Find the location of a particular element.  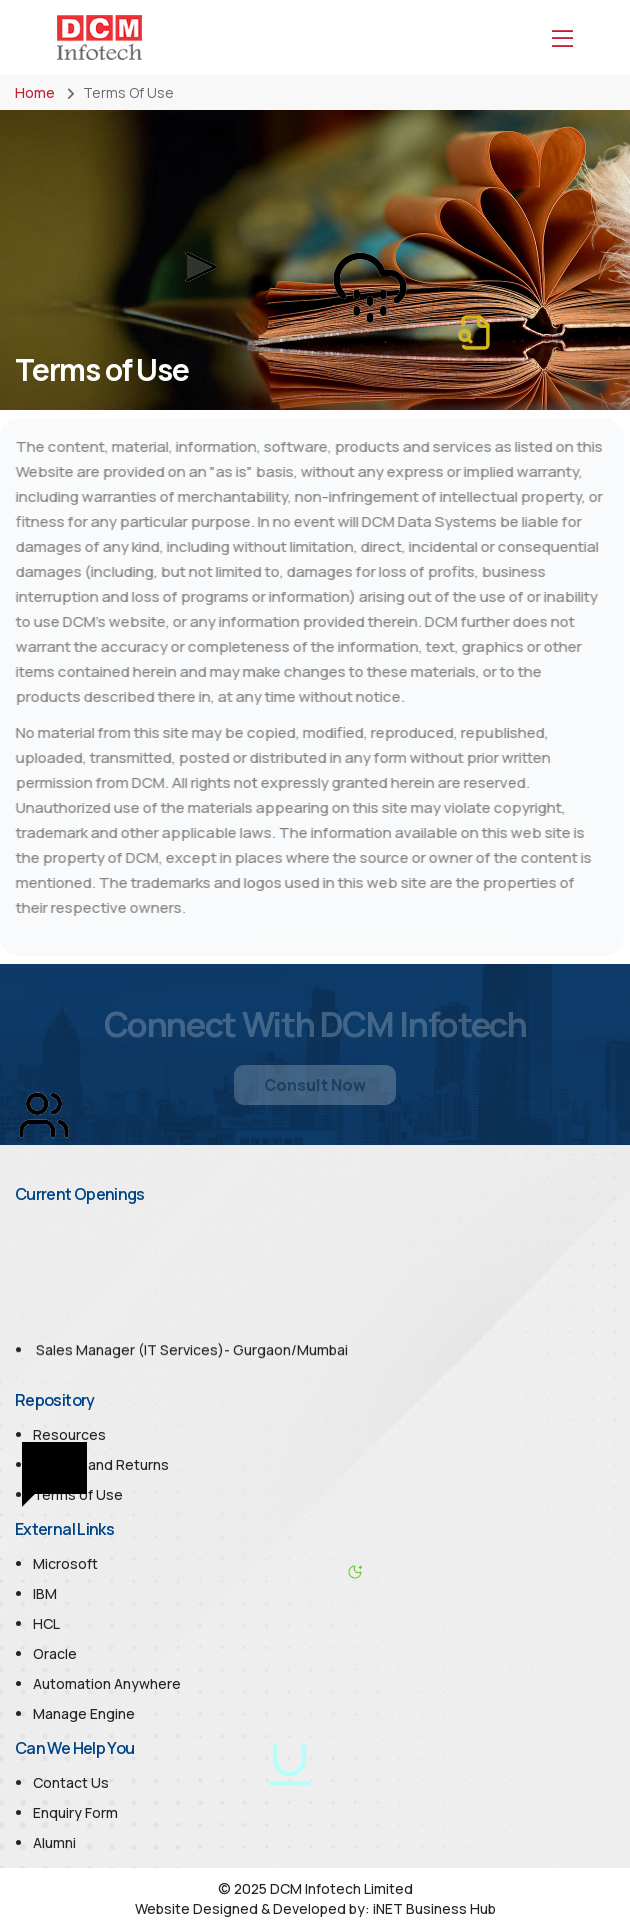

navigate to the next item is located at coordinates (199, 267).